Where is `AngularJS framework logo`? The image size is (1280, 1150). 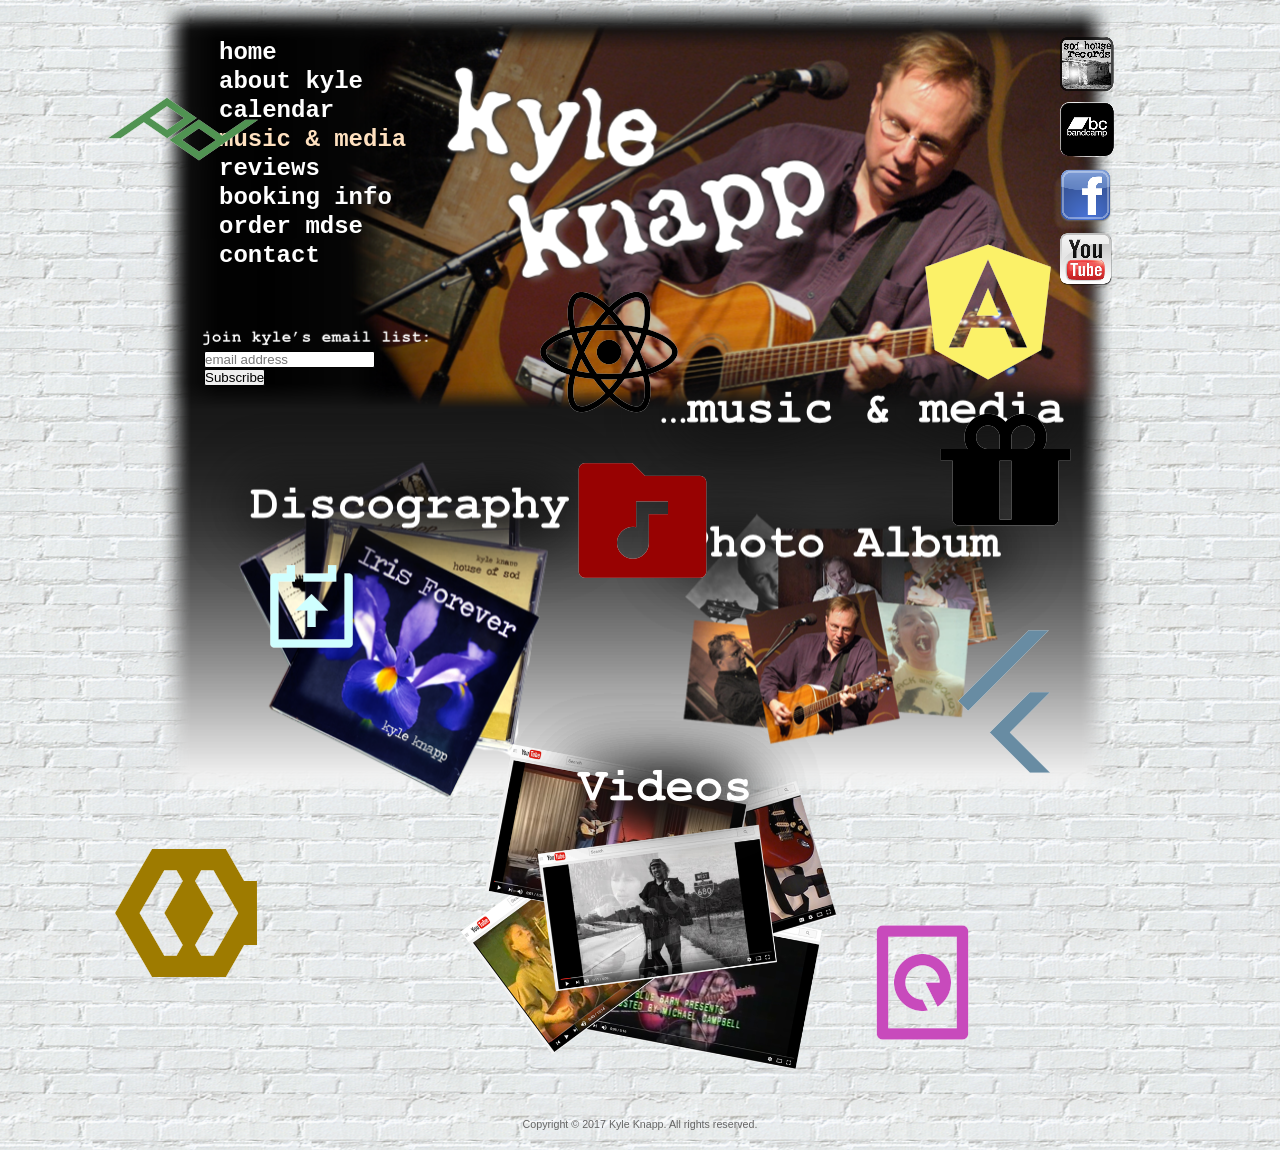 AngularJS framework logo is located at coordinates (988, 312).